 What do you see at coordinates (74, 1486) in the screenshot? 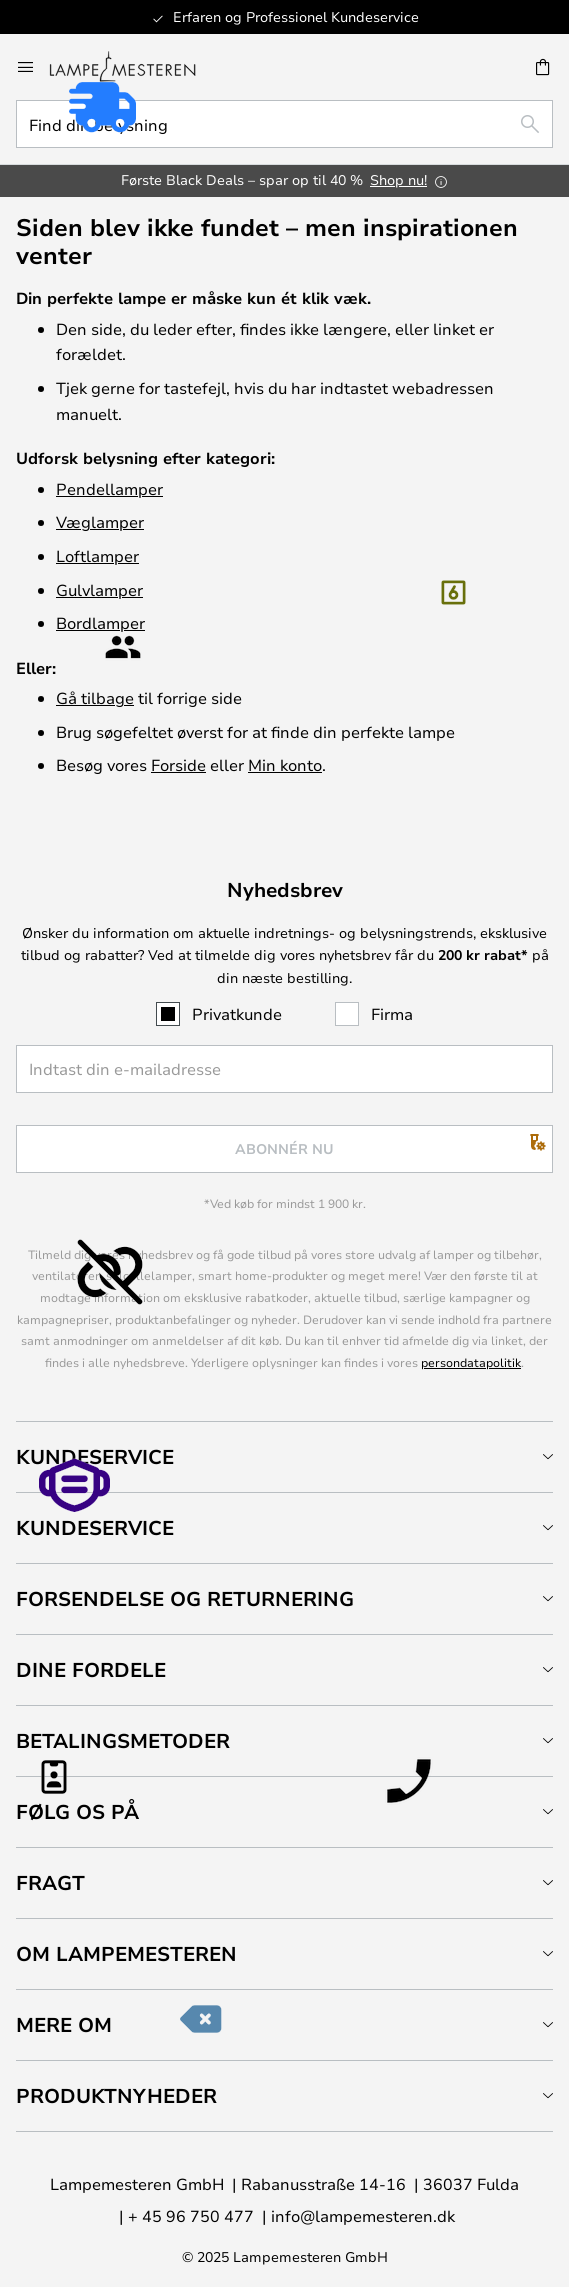
I see `indicates mask required or health safety guidelines` at bounding box center [74, 1486].